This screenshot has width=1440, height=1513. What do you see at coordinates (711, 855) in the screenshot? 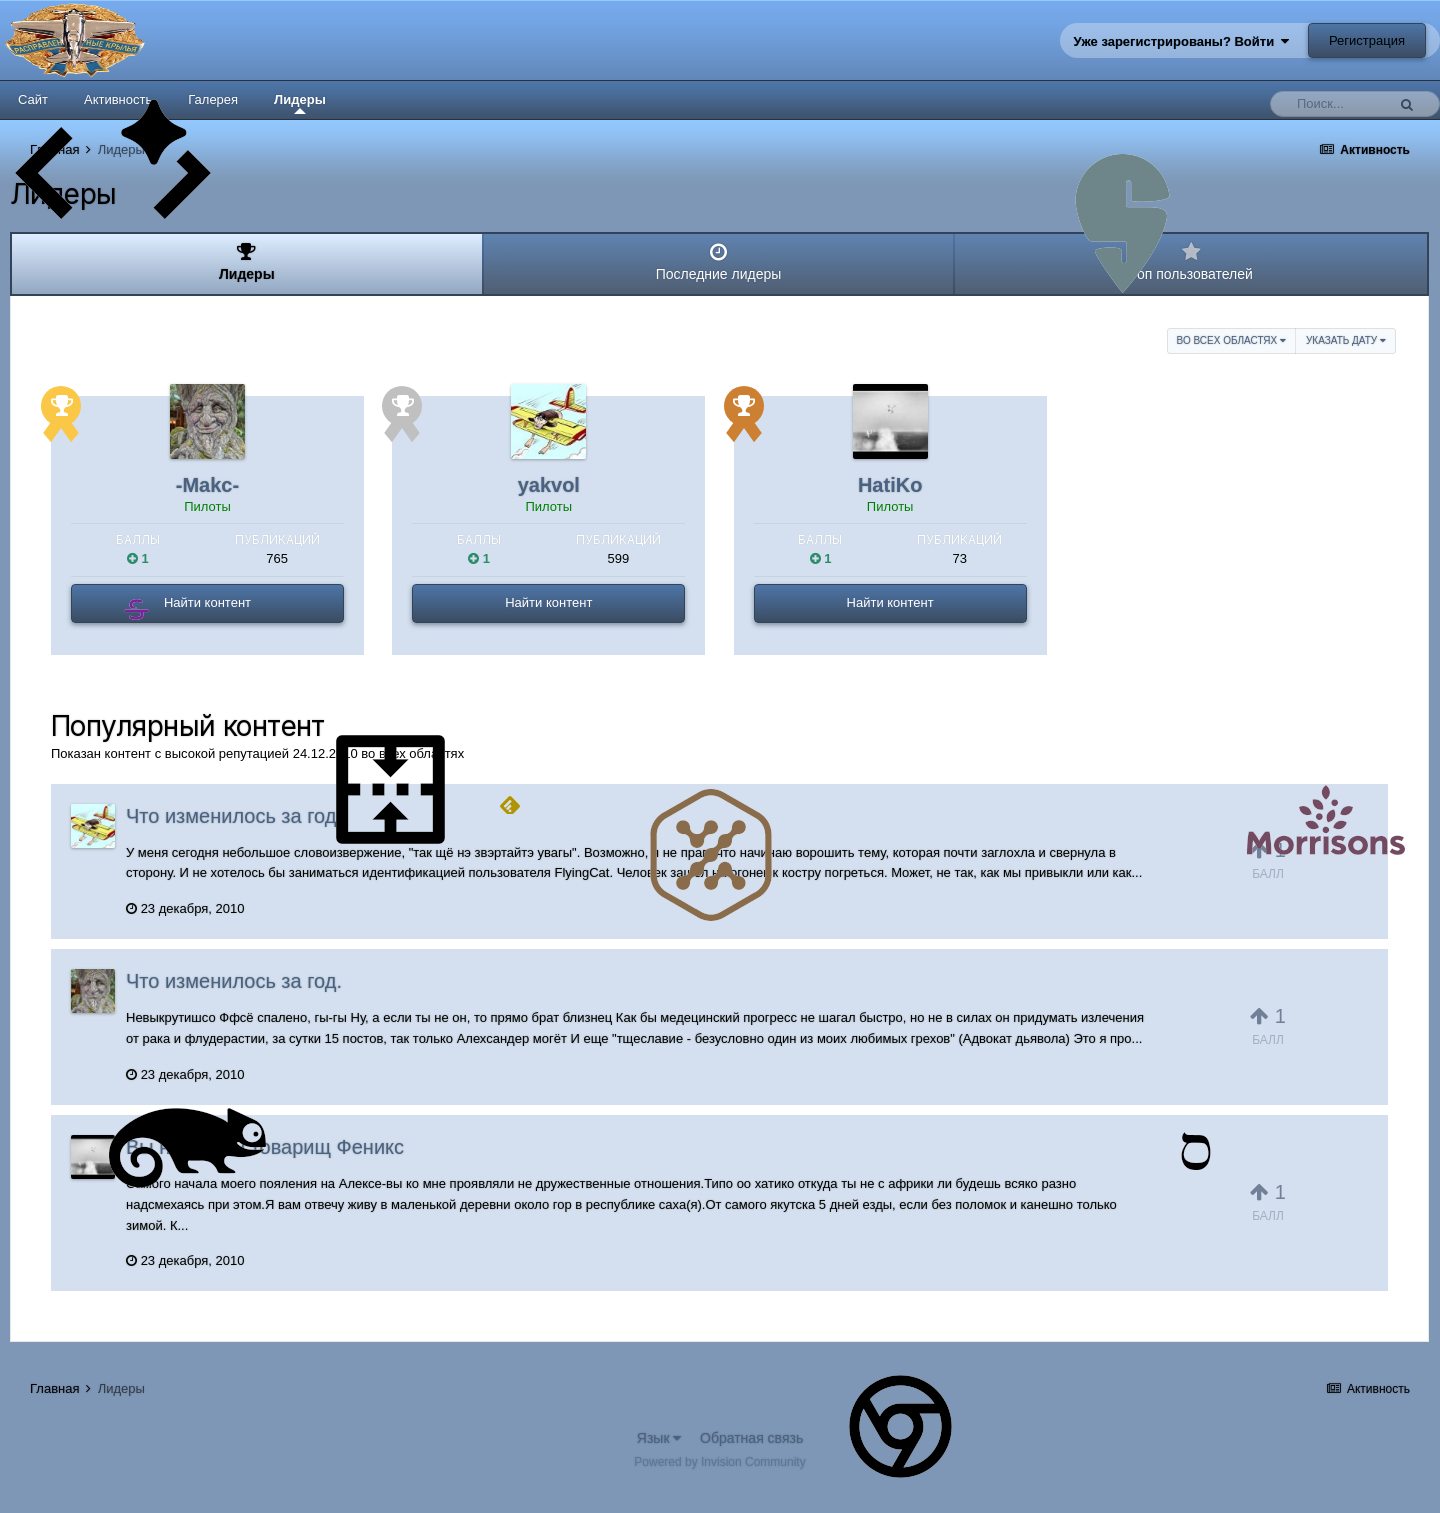
I see `open localxpose tunnel service` at bounding box center [711, 855].